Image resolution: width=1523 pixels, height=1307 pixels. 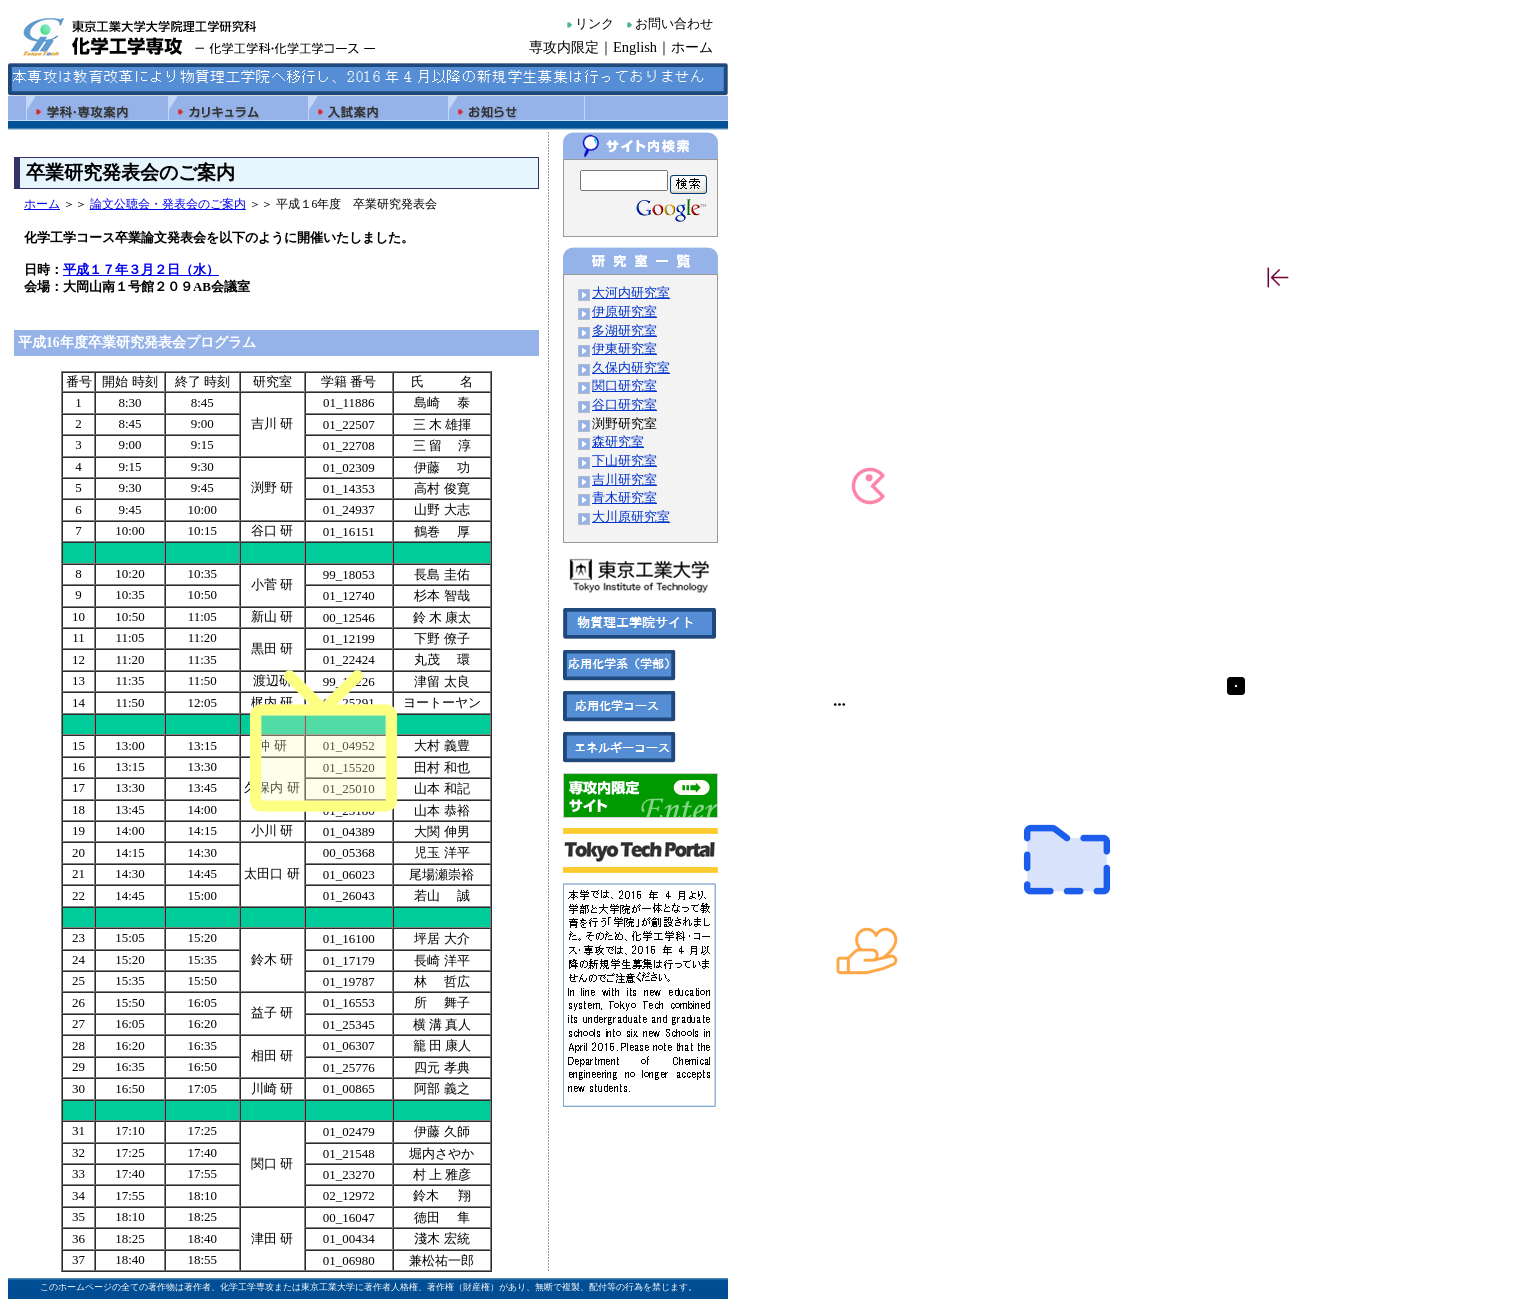 I want to click on donate or make a charitable contribution, so click(x=869, y=952).